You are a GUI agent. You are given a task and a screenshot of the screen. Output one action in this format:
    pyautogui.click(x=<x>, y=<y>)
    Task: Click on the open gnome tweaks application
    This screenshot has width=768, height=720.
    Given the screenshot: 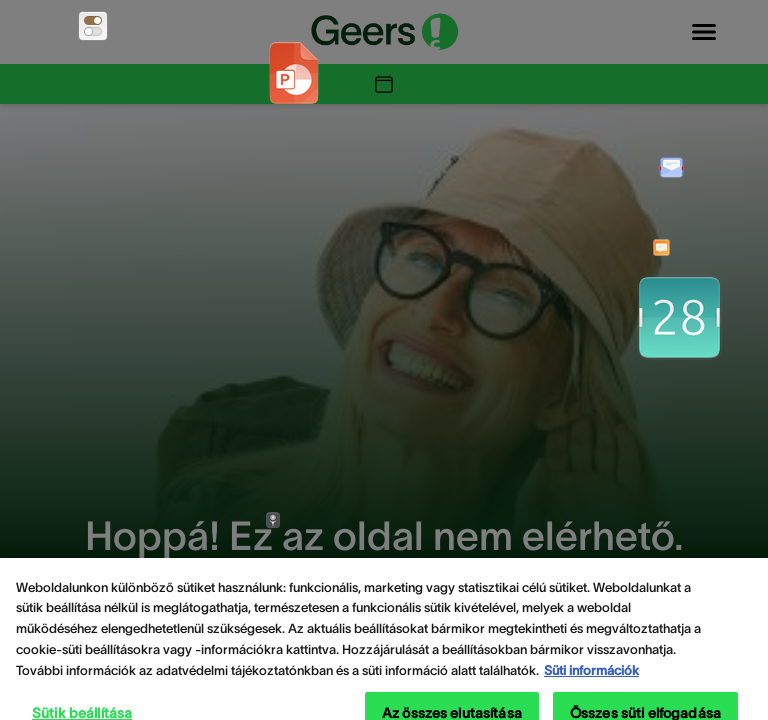 What is the action you would take?
    pyautogui.click(x=93, y=26)
    